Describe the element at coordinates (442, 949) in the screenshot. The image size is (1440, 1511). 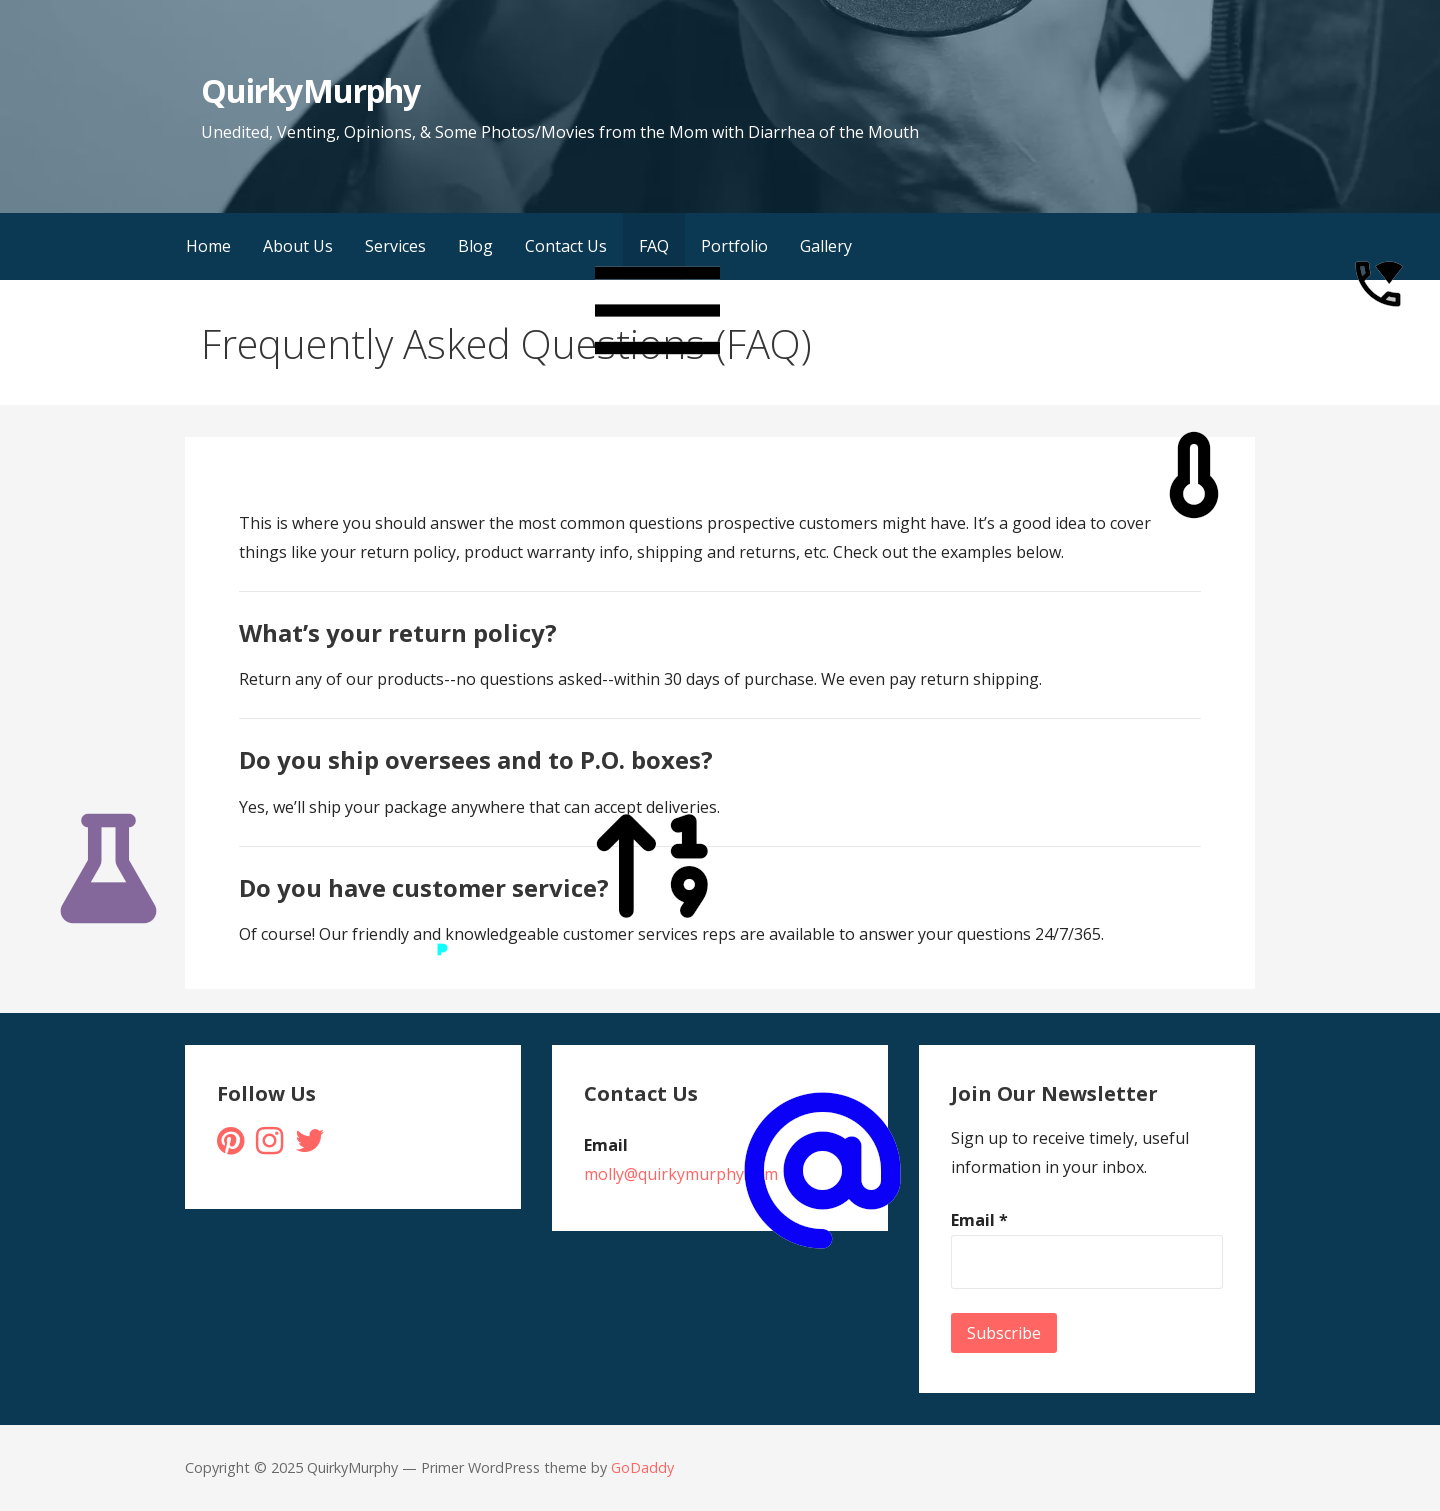
I see `open Pandora music streaming app` at that location.